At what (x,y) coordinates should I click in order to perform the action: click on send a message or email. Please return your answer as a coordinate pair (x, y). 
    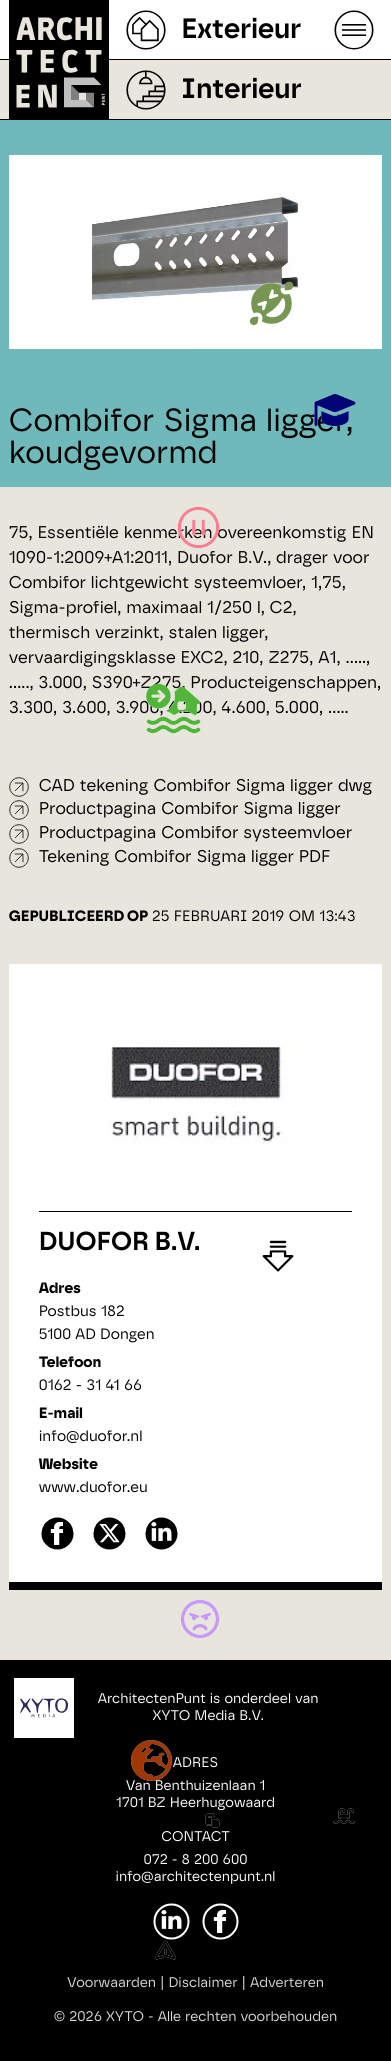
    Looking at the image, I should click on (165, 1950).